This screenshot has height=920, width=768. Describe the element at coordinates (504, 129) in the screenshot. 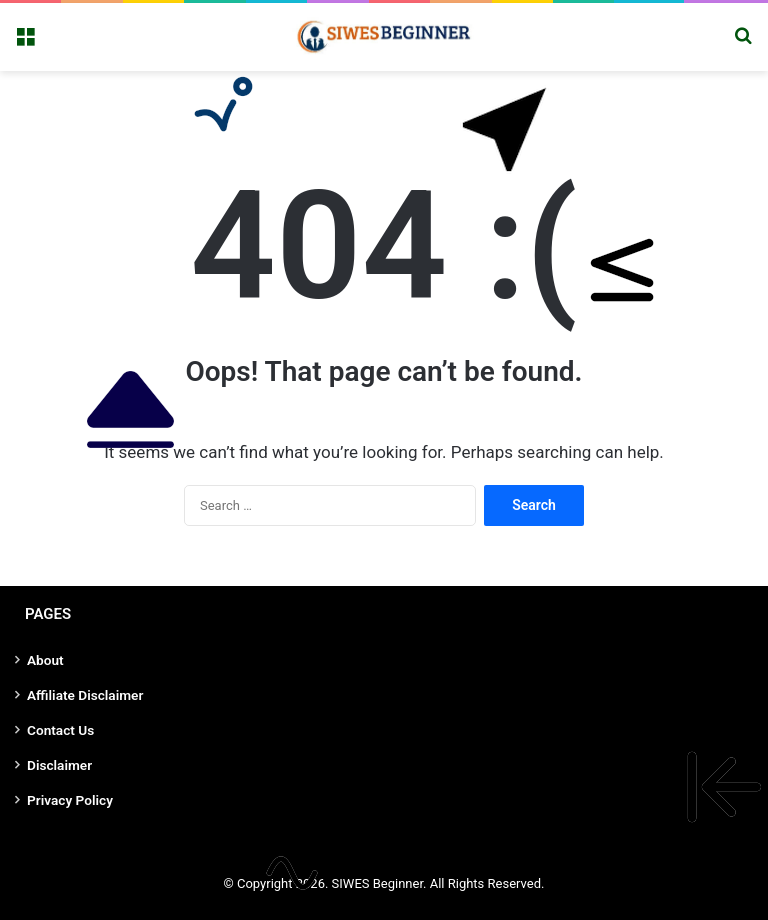

I see `access navigation or directions to current location` at that location.